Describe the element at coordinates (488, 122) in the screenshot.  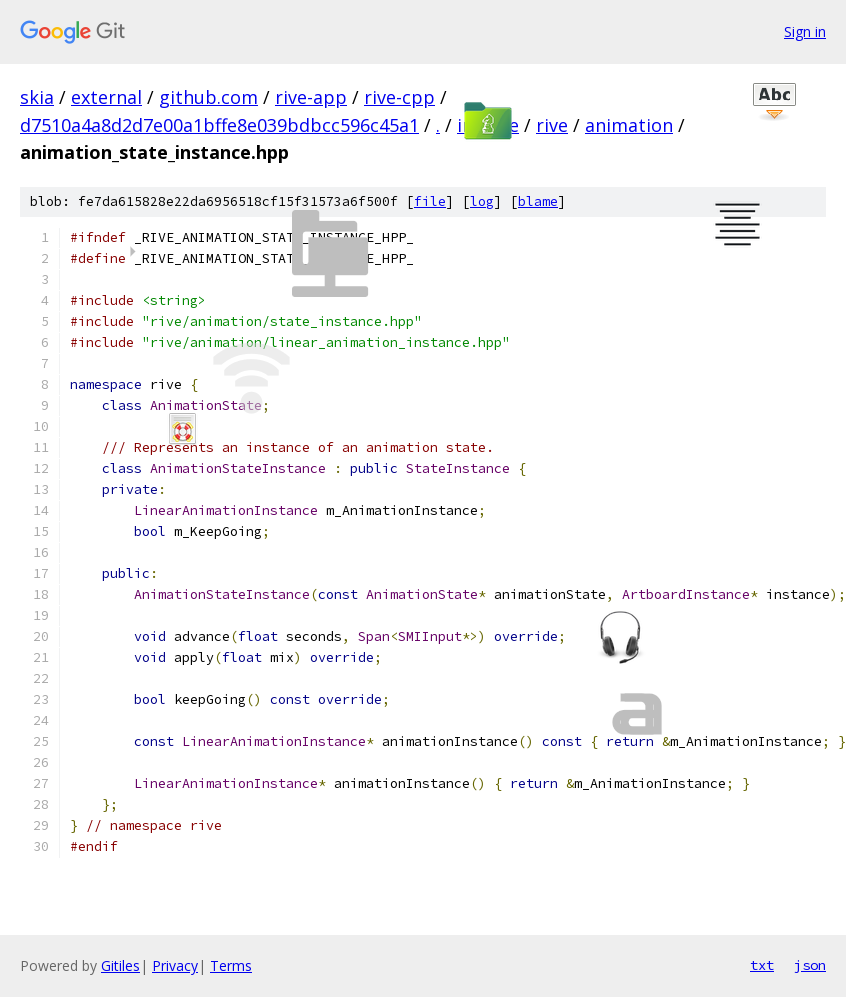
I see `open game jolt chess or strategy games folder` at that location.